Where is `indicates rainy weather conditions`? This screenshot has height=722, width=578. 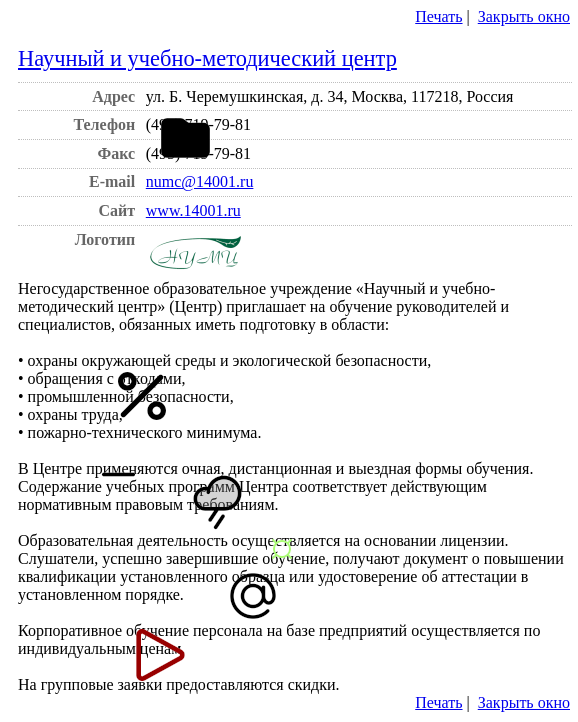
indicates rainy weather conditions is located at coordinates (217, 501).